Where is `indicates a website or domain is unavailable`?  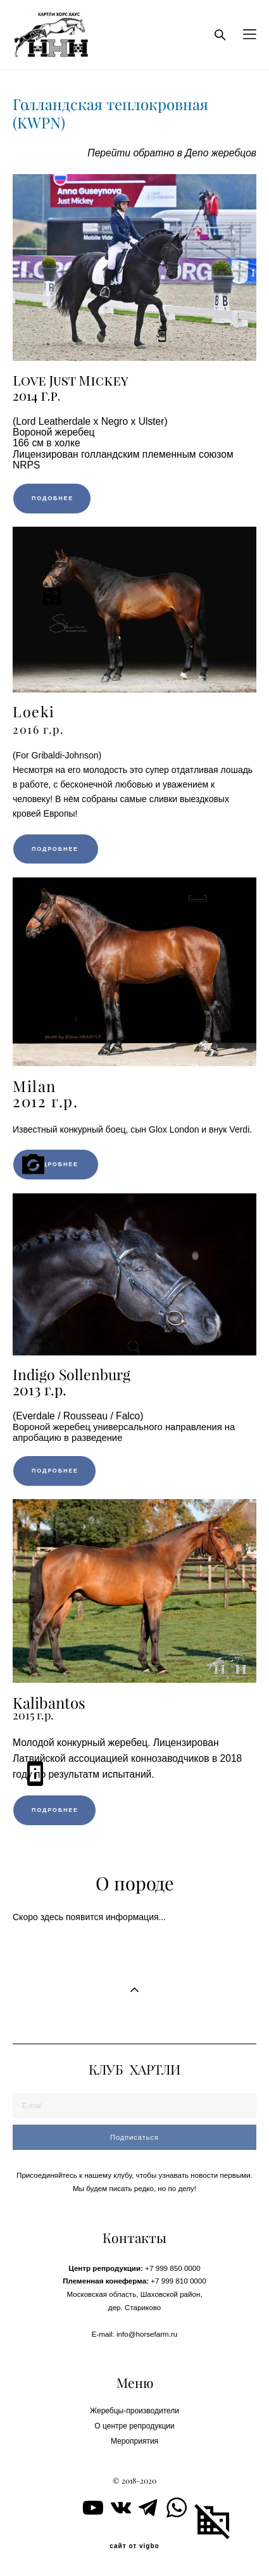 indicates a website or domain is unavailable is located at coordinates (213, 2520).